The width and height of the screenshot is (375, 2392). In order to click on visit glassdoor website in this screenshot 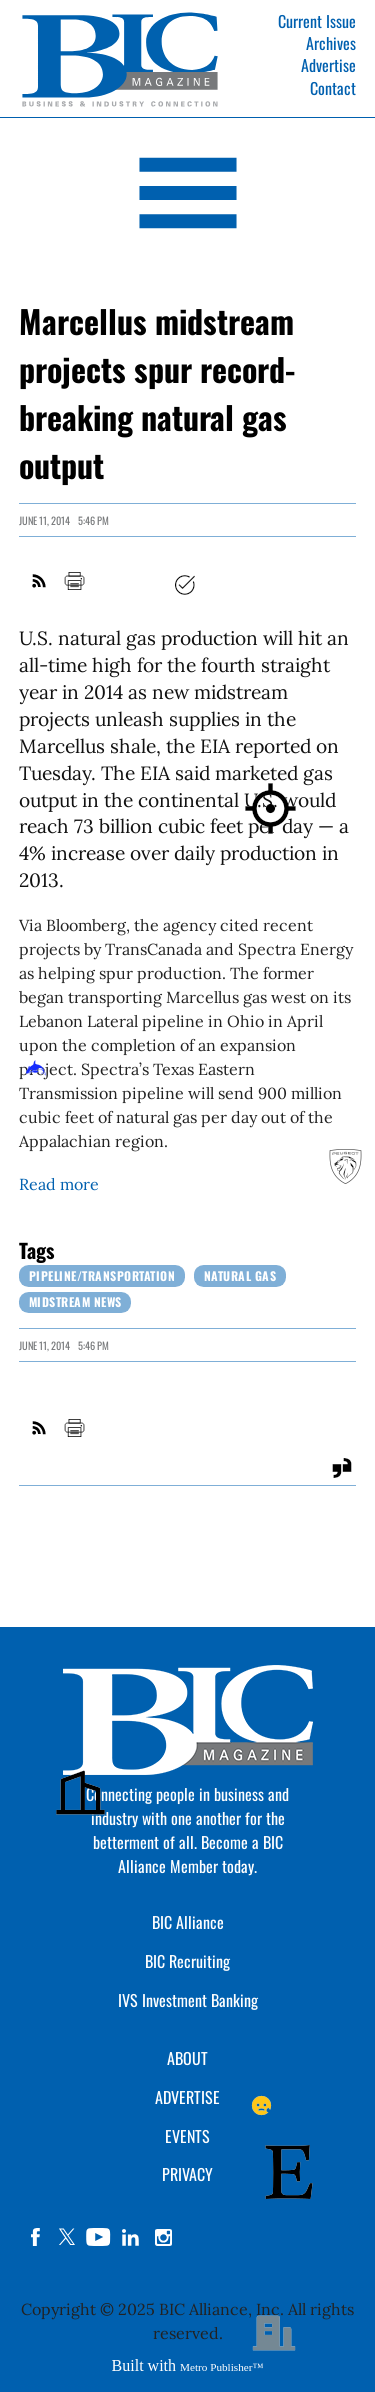, I will do `click(342, 1468)`.